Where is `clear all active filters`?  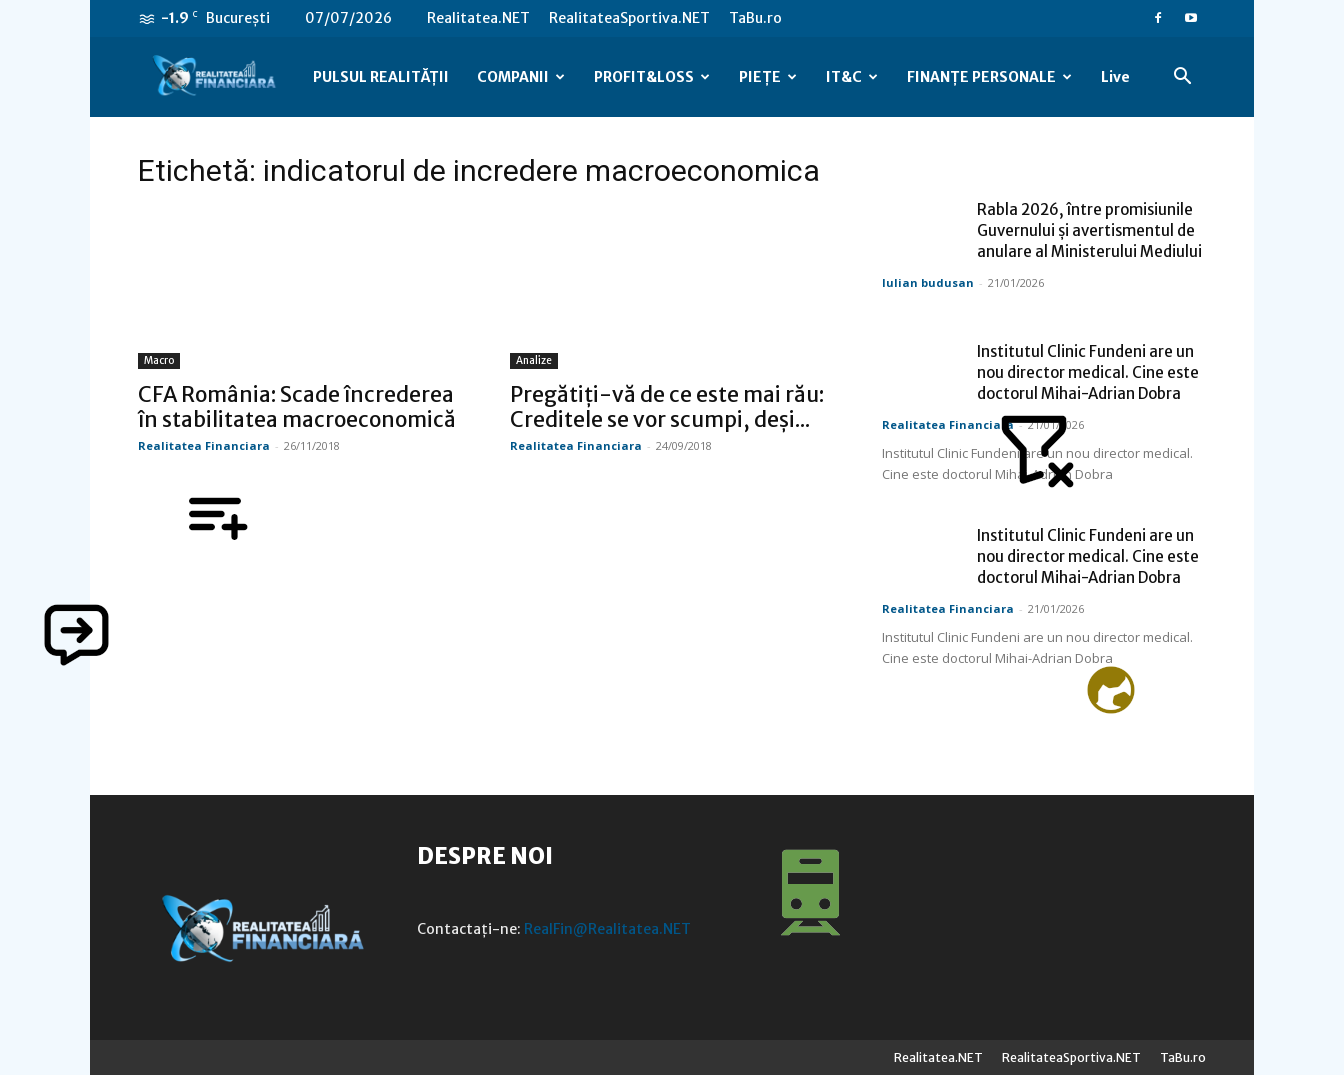
clear all active filters is located at coordinates (1034, 448).